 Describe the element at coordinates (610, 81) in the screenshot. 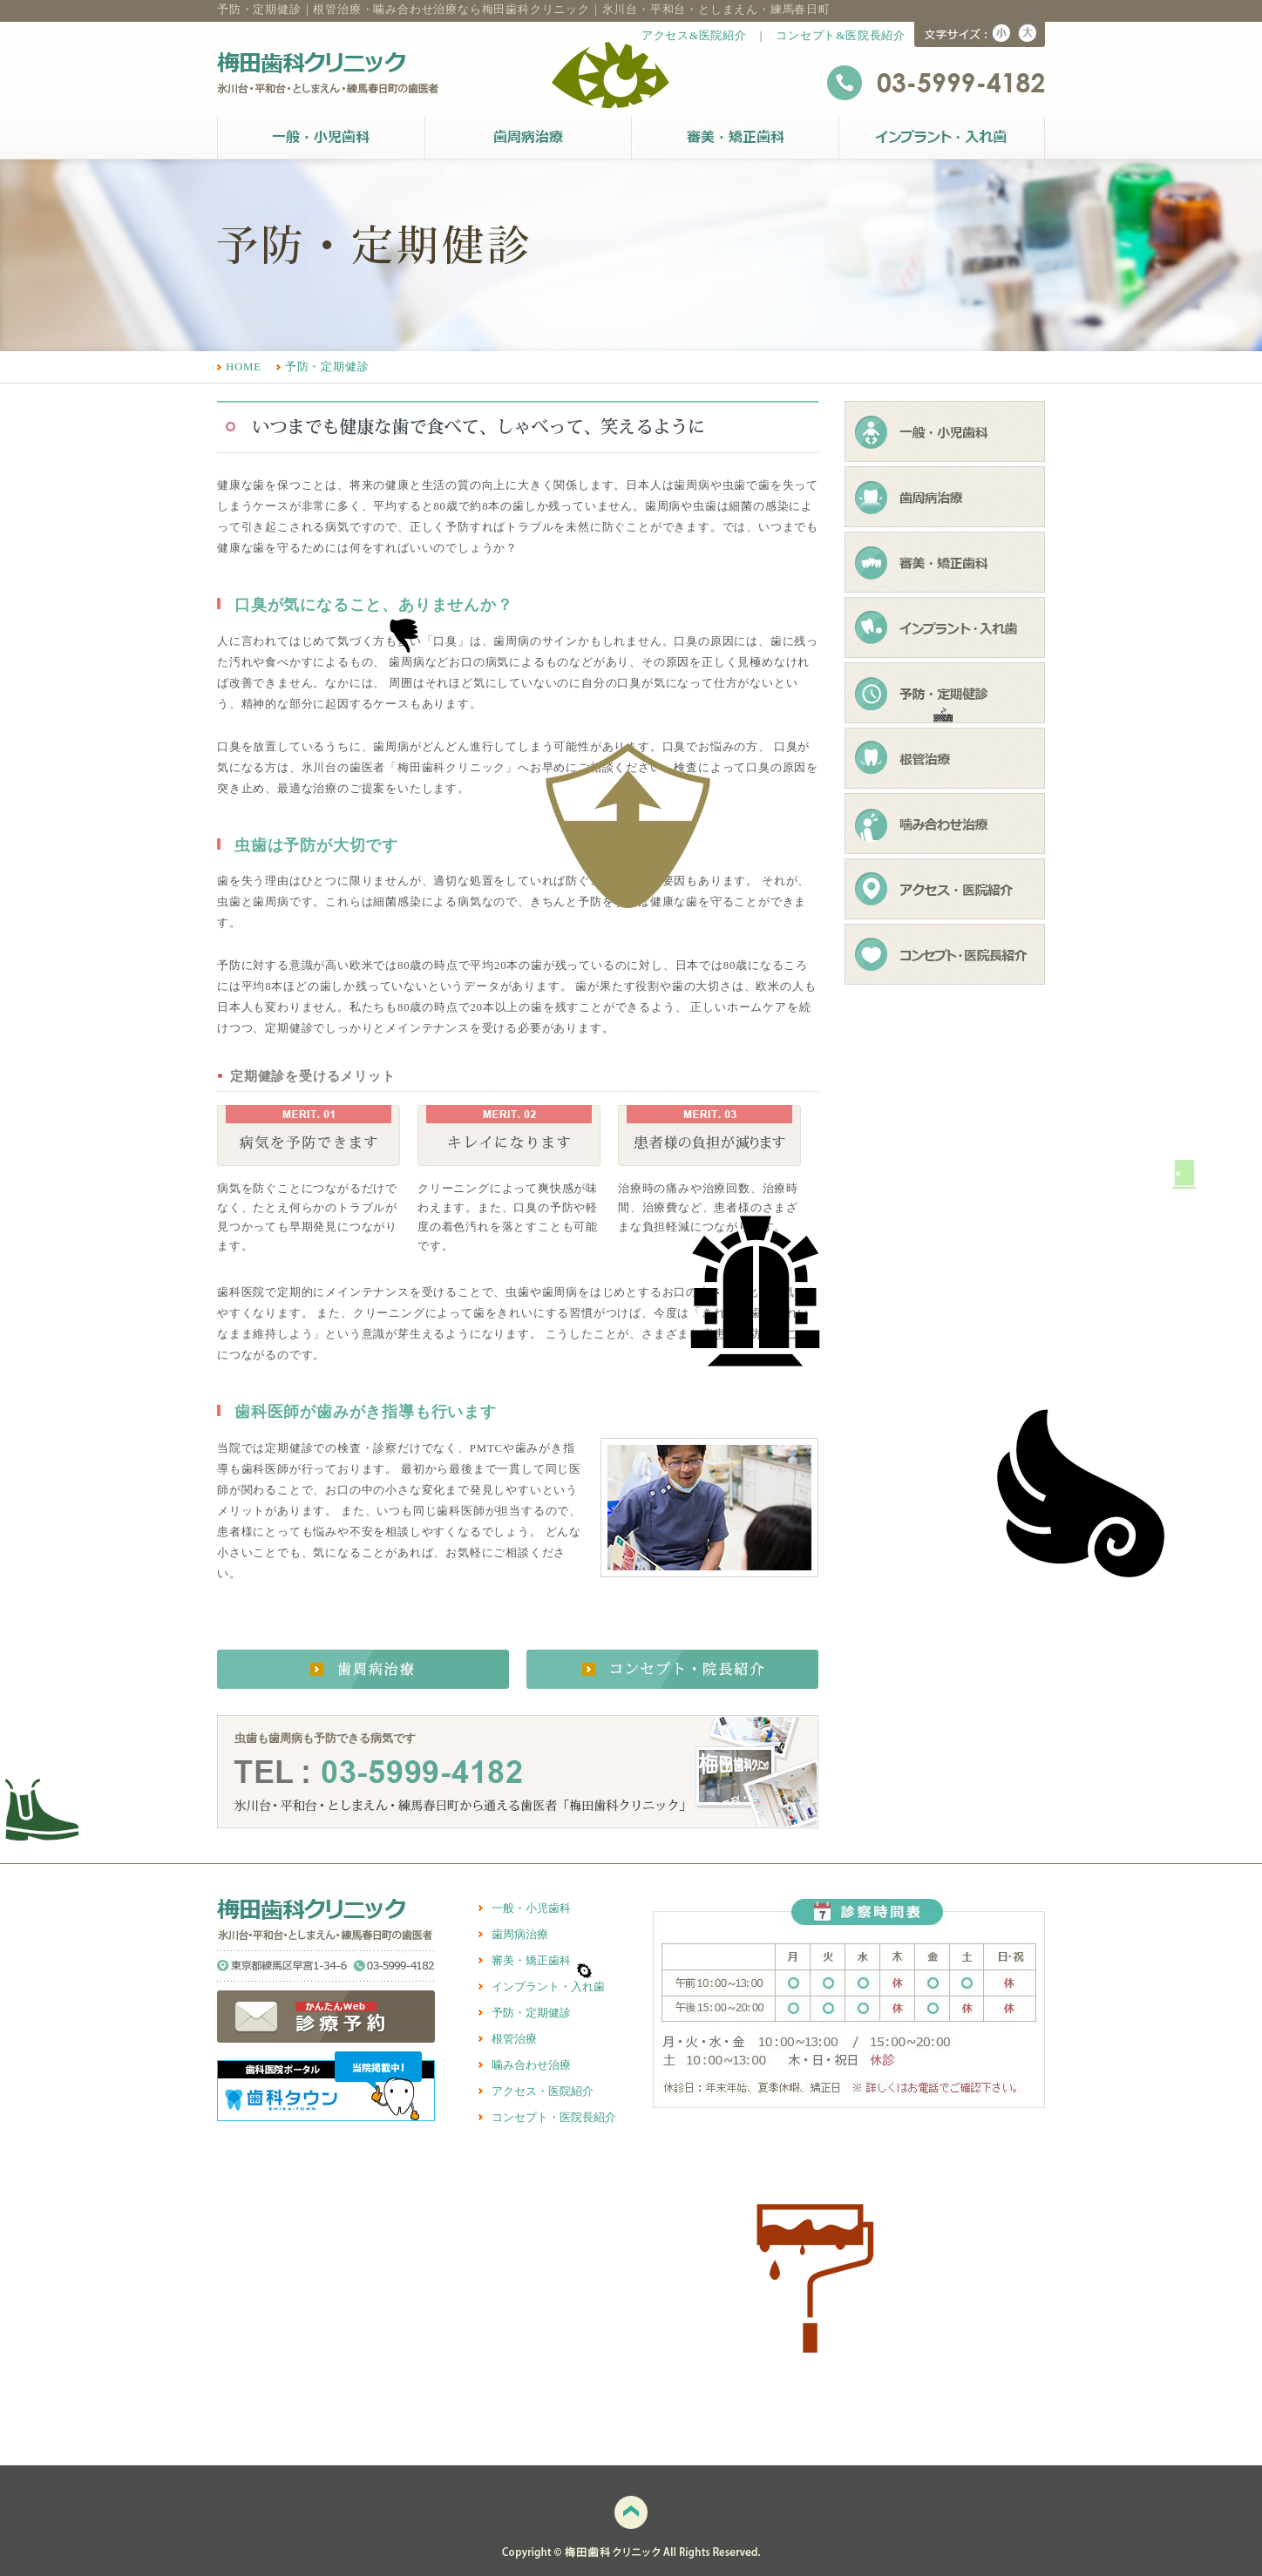

I see `indicates a special ability or enhanced vision power-up` at that location.